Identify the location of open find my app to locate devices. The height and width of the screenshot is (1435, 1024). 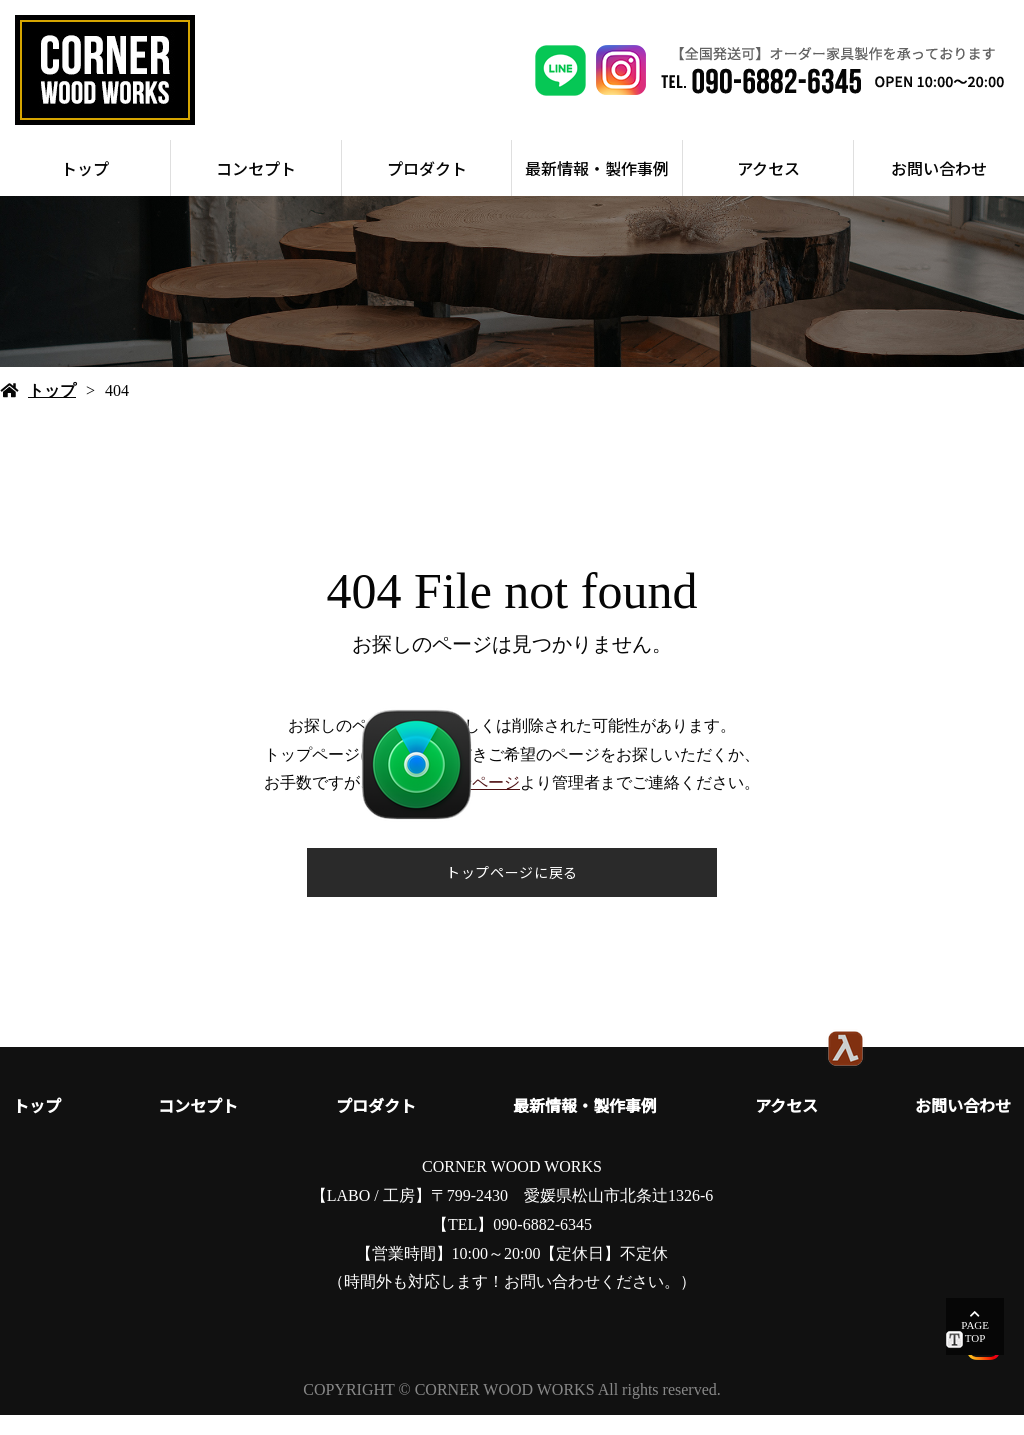
(416, 764).